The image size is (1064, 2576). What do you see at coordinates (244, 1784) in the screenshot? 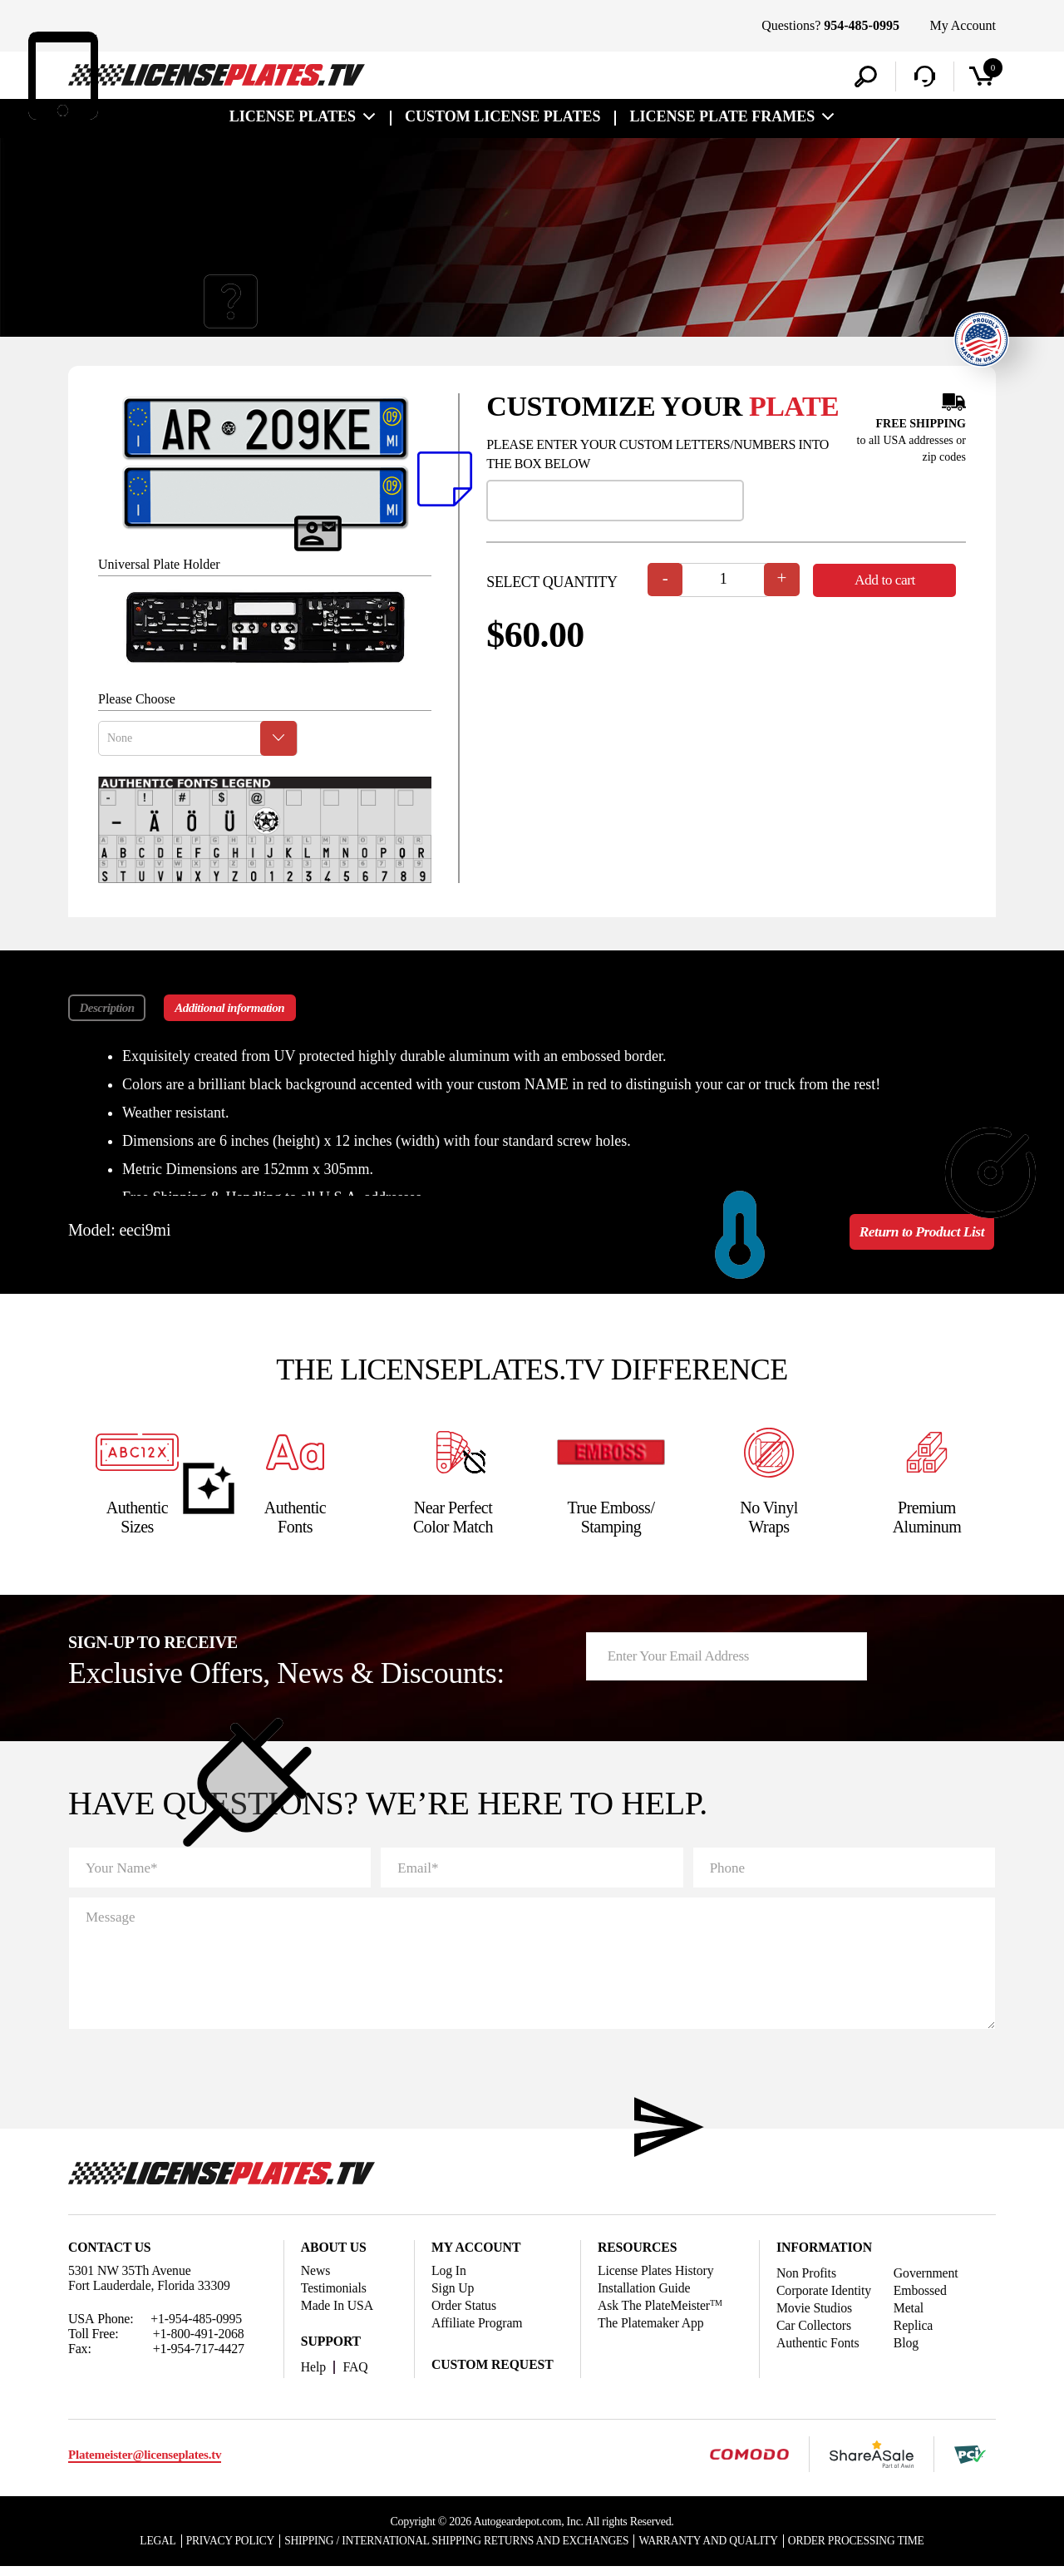
I see `connect to a power source` at bounding box center [244, 1784].